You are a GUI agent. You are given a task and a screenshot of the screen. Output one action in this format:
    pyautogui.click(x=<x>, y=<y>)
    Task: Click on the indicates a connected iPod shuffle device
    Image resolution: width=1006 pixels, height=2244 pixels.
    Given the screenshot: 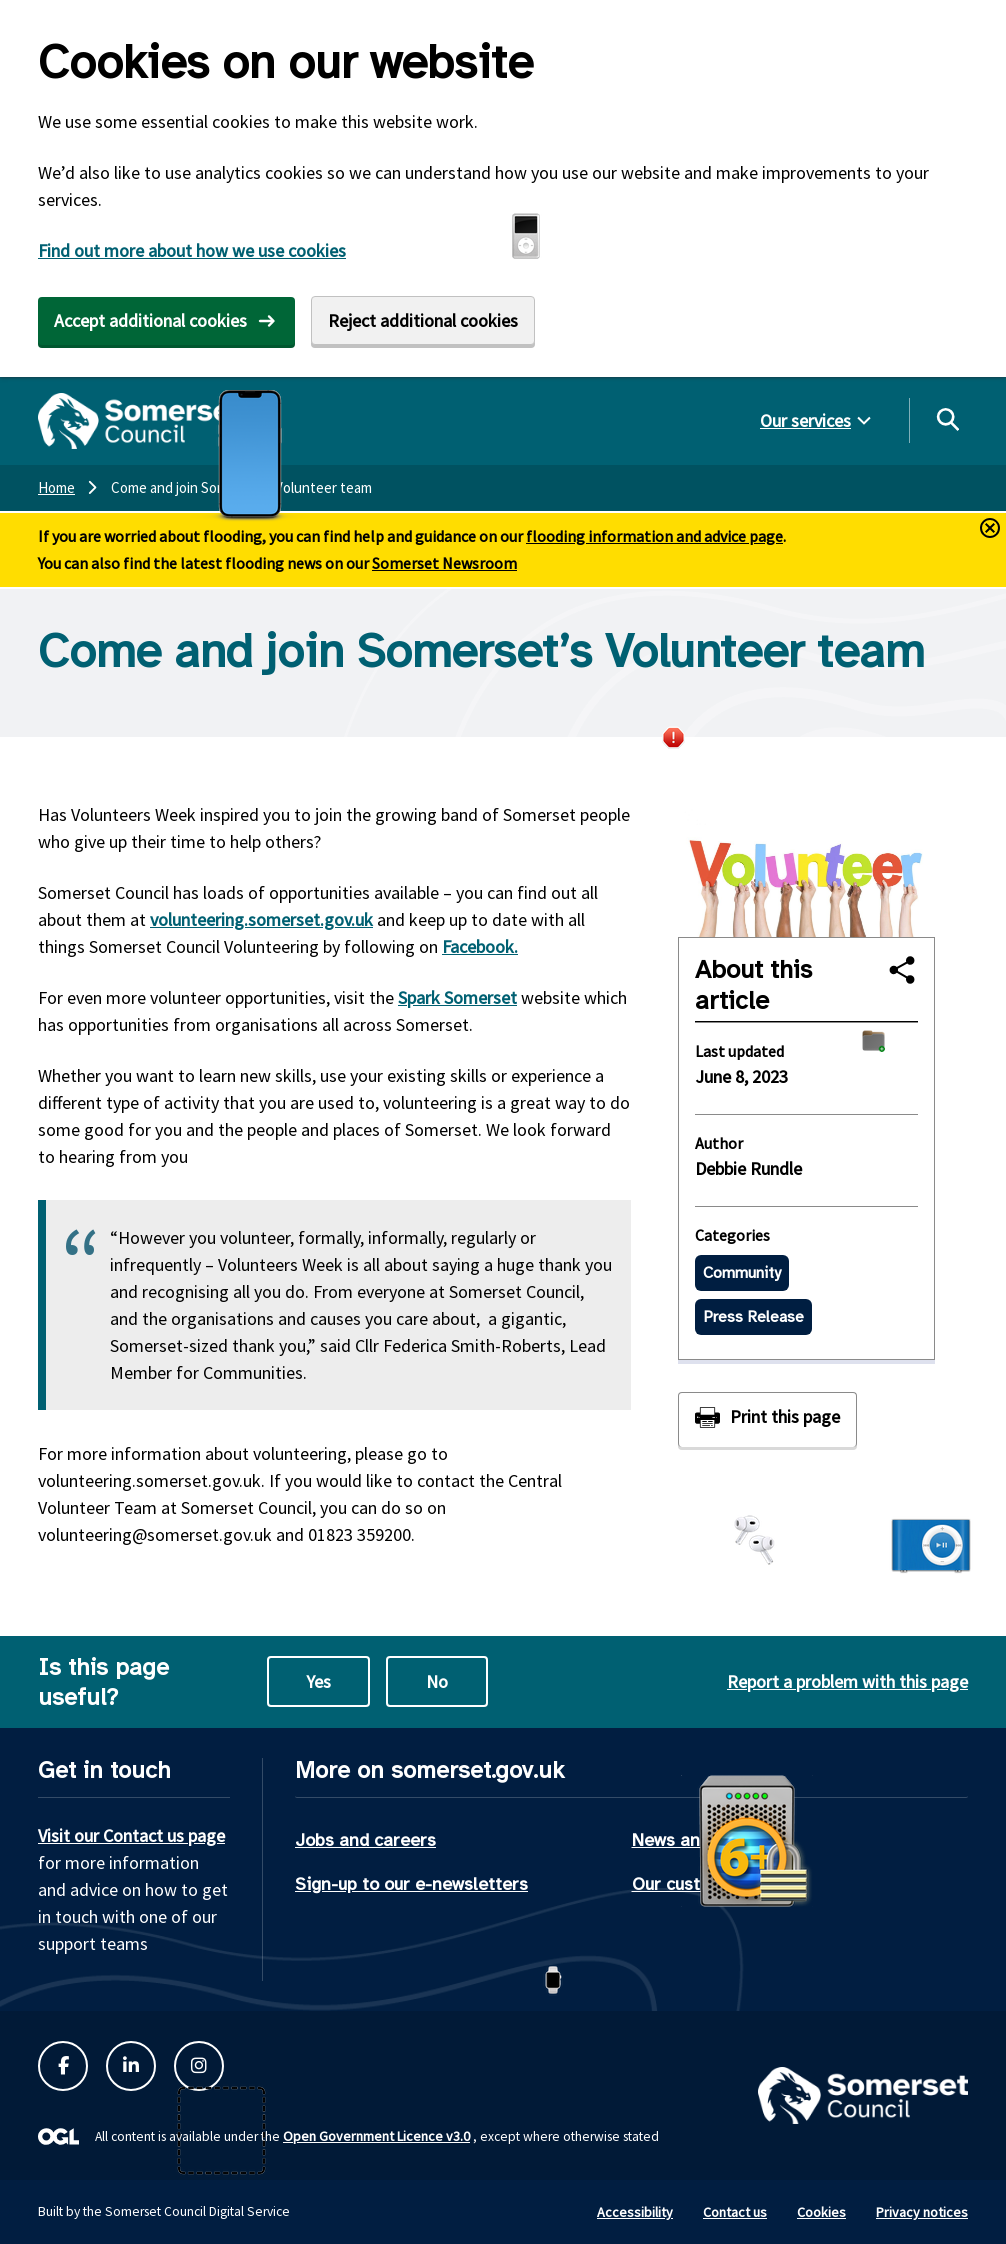 What is the action you would take?
    pyautogui.click(x=931, y=1531)
    